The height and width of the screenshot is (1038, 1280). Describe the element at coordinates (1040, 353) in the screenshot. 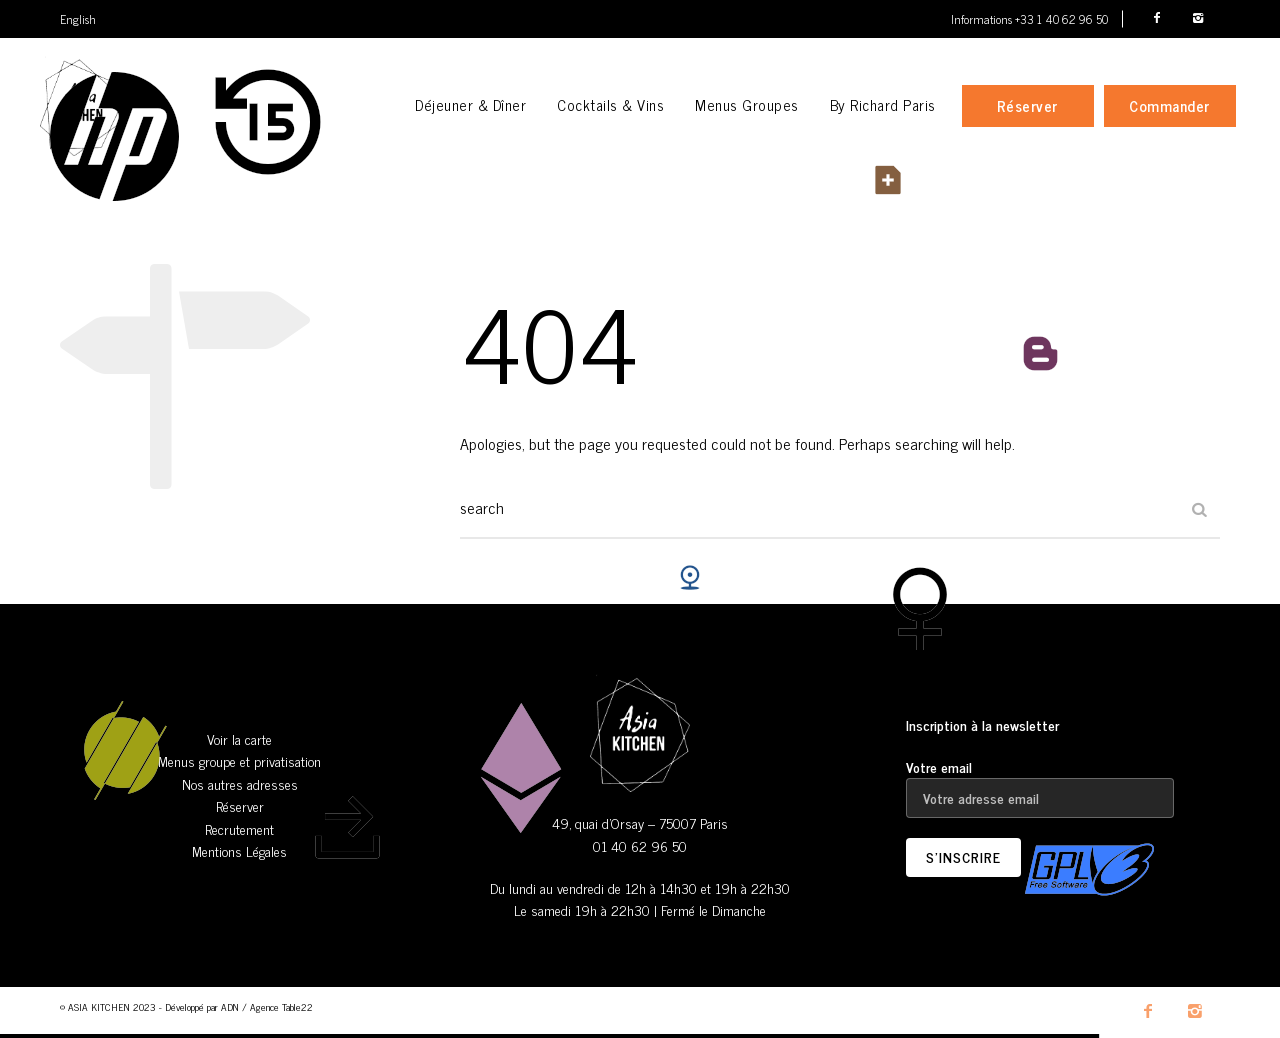

I see `open the Blogger app` at that location.